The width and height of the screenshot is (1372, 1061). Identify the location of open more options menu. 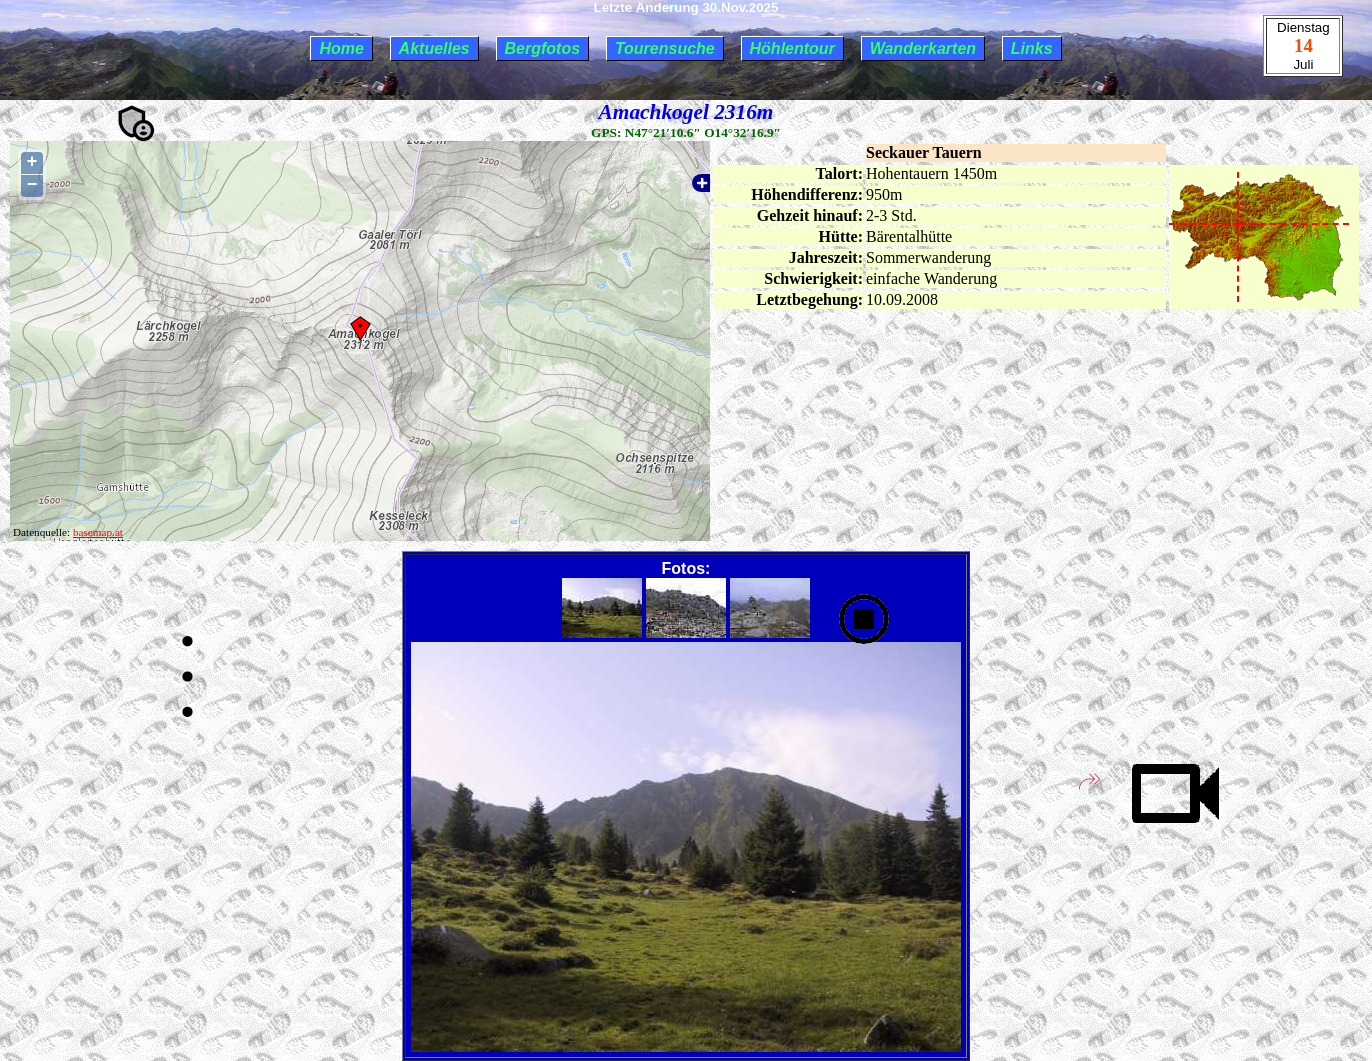
(187, 676).